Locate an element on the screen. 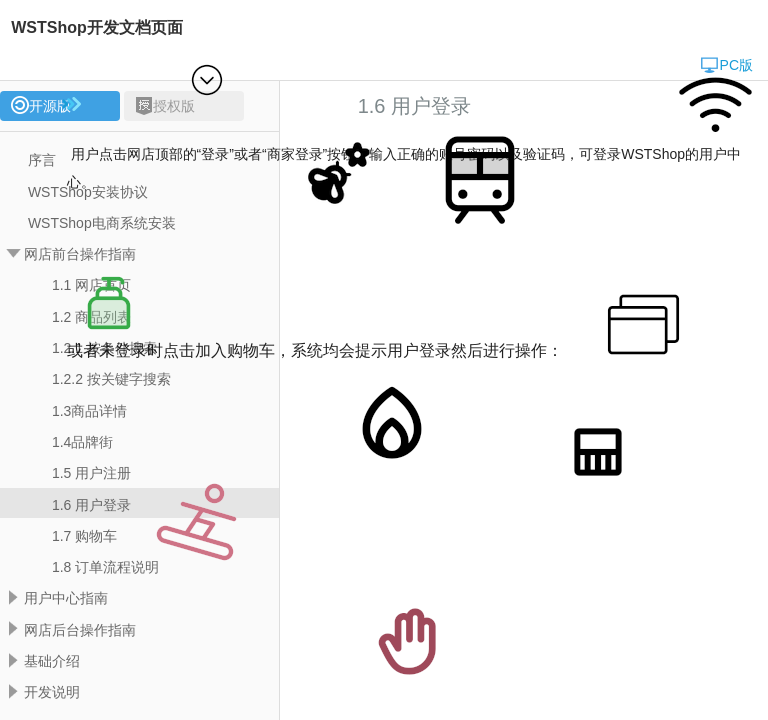 This screenshot has width=768, height=720. access train schedules or rail services is located at coordinates (480, 177).